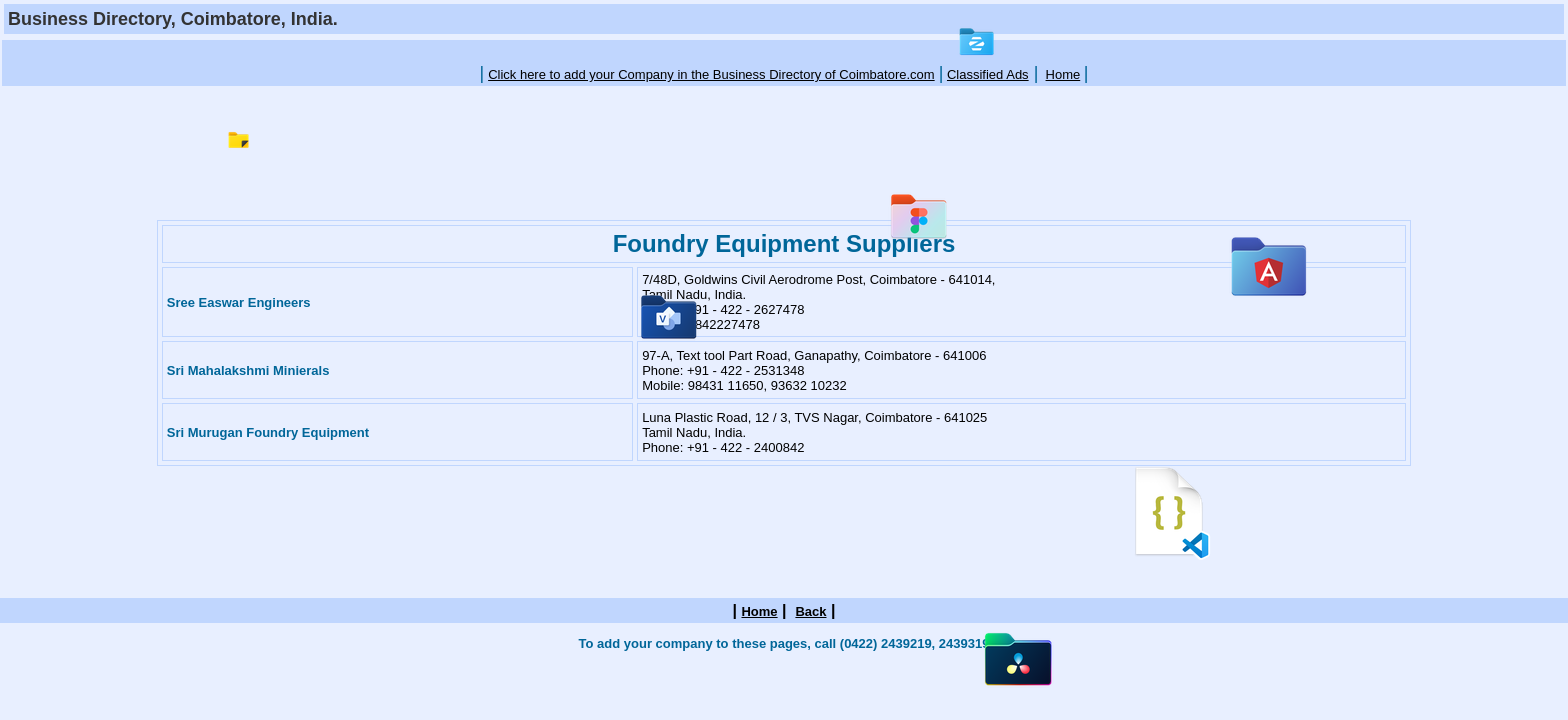 This screenshot has width=1568, height=720. I want to click on open davinci resolve project files folder, so click(1018, 661).